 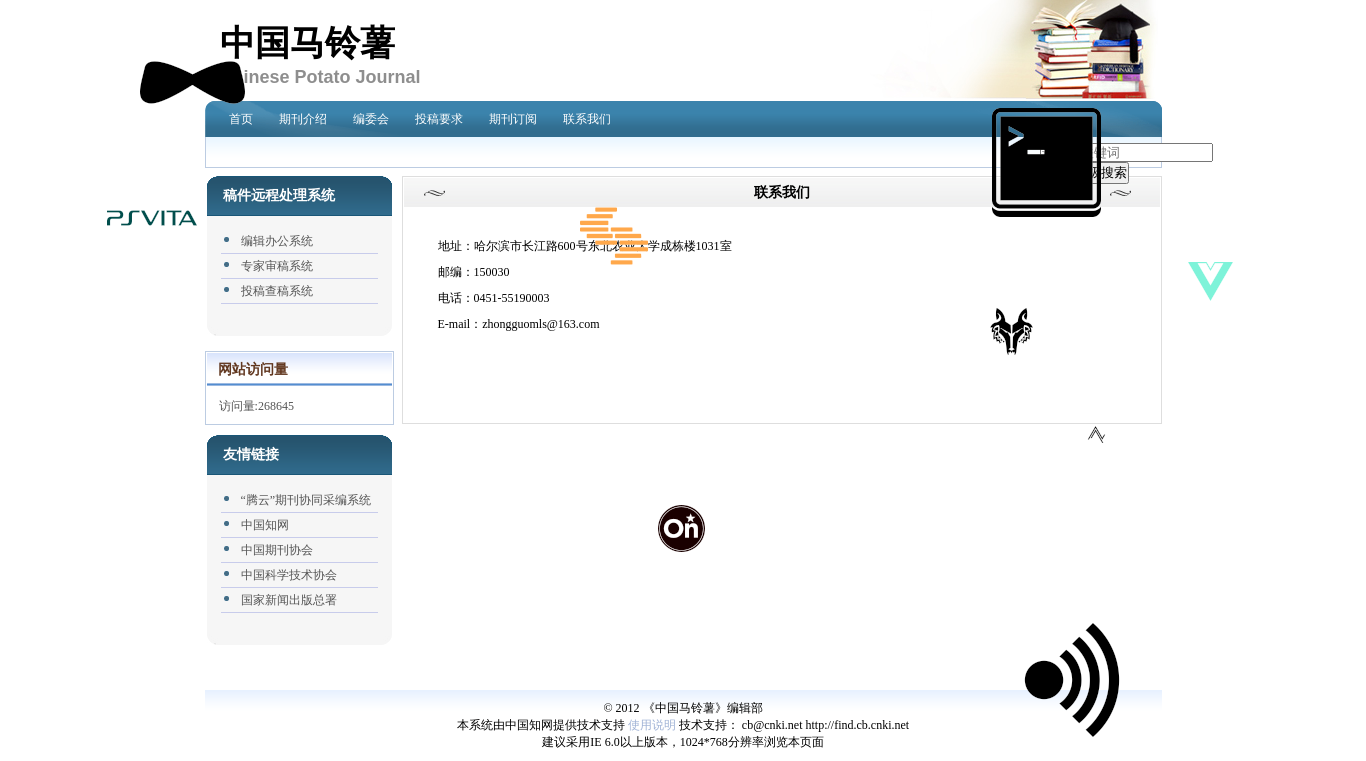 I want to click on wolf pack battalion brand logo, so click(x=1011, y=331).